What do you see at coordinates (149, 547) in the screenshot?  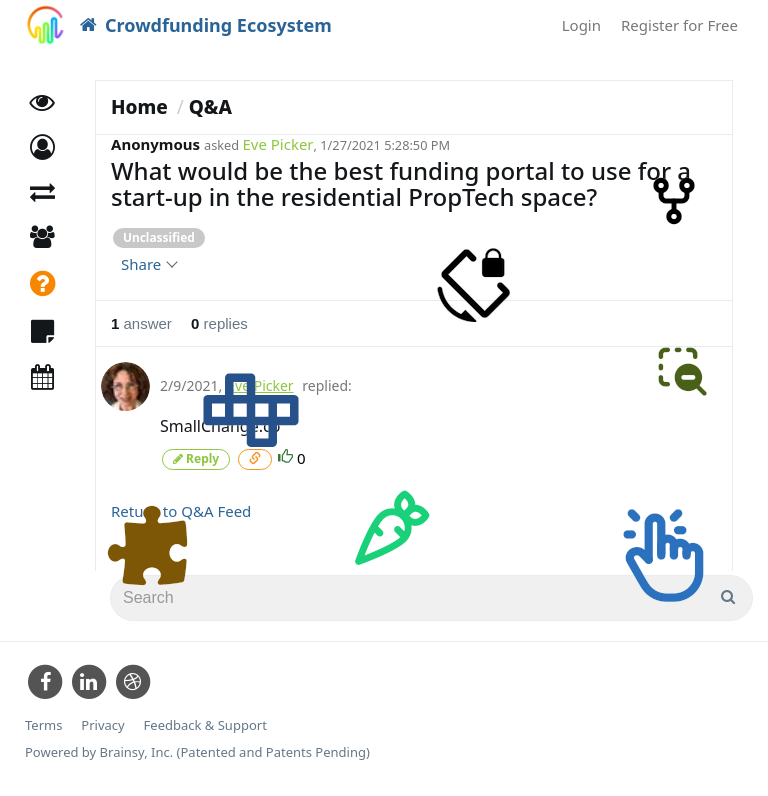 I see `access plugins or extensions` at bounding box center [149, 547].